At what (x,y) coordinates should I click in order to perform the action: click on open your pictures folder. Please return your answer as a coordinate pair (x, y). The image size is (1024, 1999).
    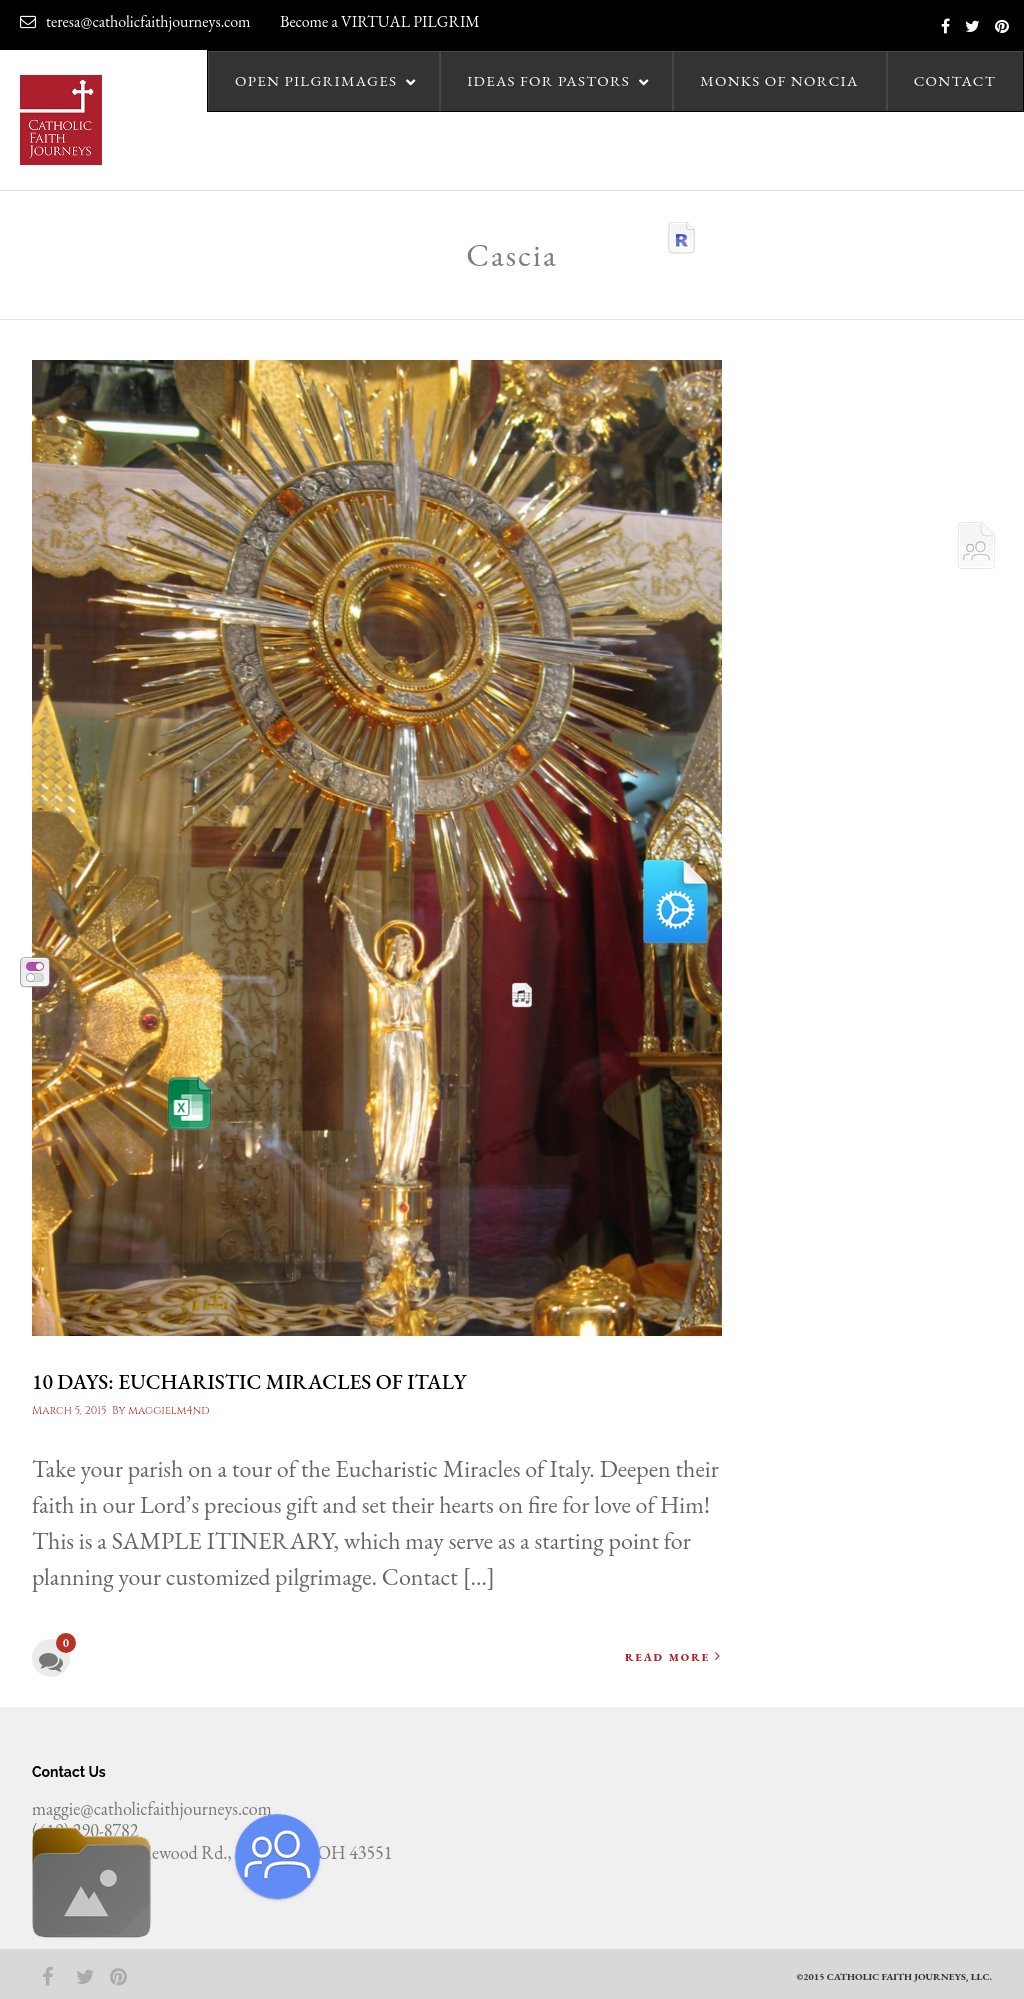
    Looking at the image, I should click on (91, 1882).